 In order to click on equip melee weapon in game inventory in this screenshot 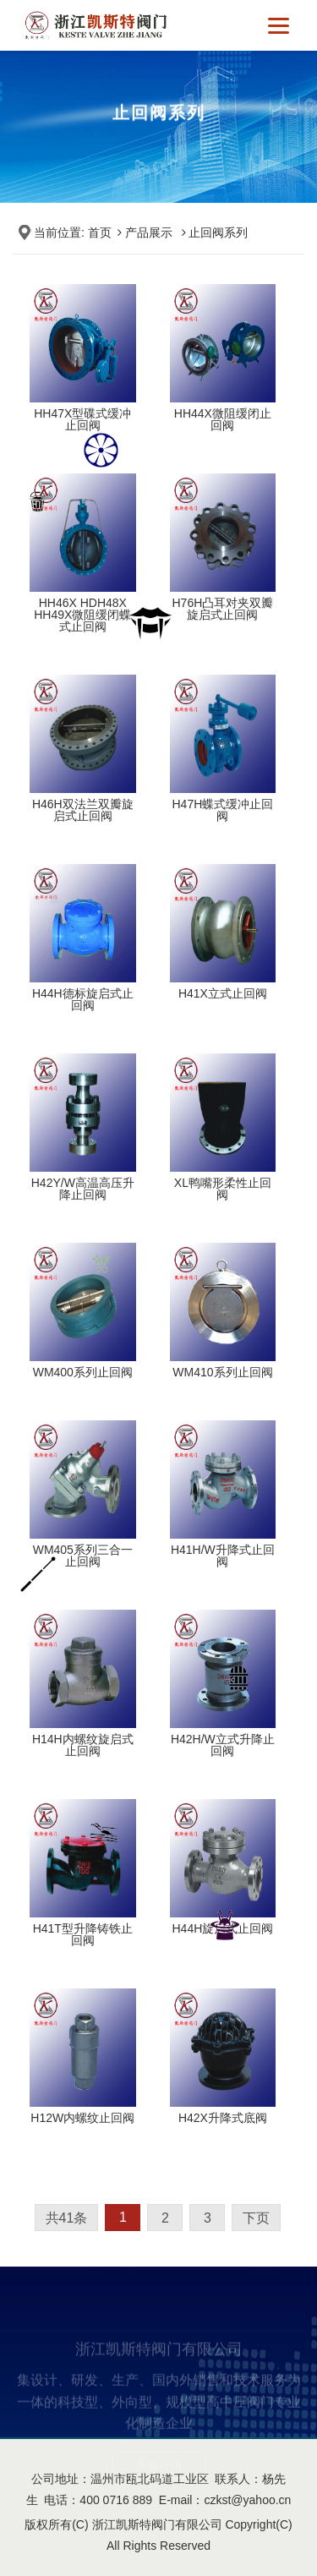, I will do `click(38, 1574)`.